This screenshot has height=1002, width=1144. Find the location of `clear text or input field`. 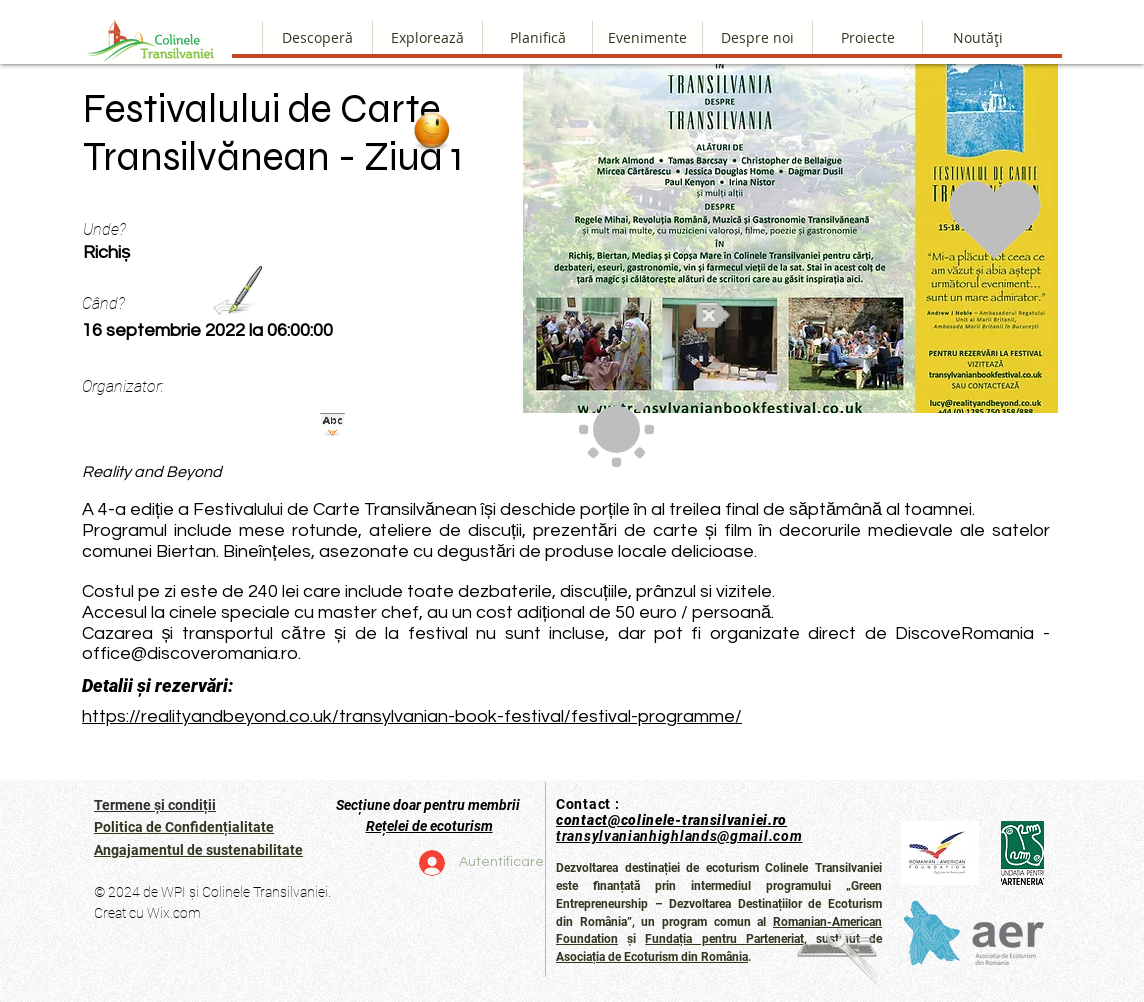

clear text or input field is located at coordinates (714, 314).